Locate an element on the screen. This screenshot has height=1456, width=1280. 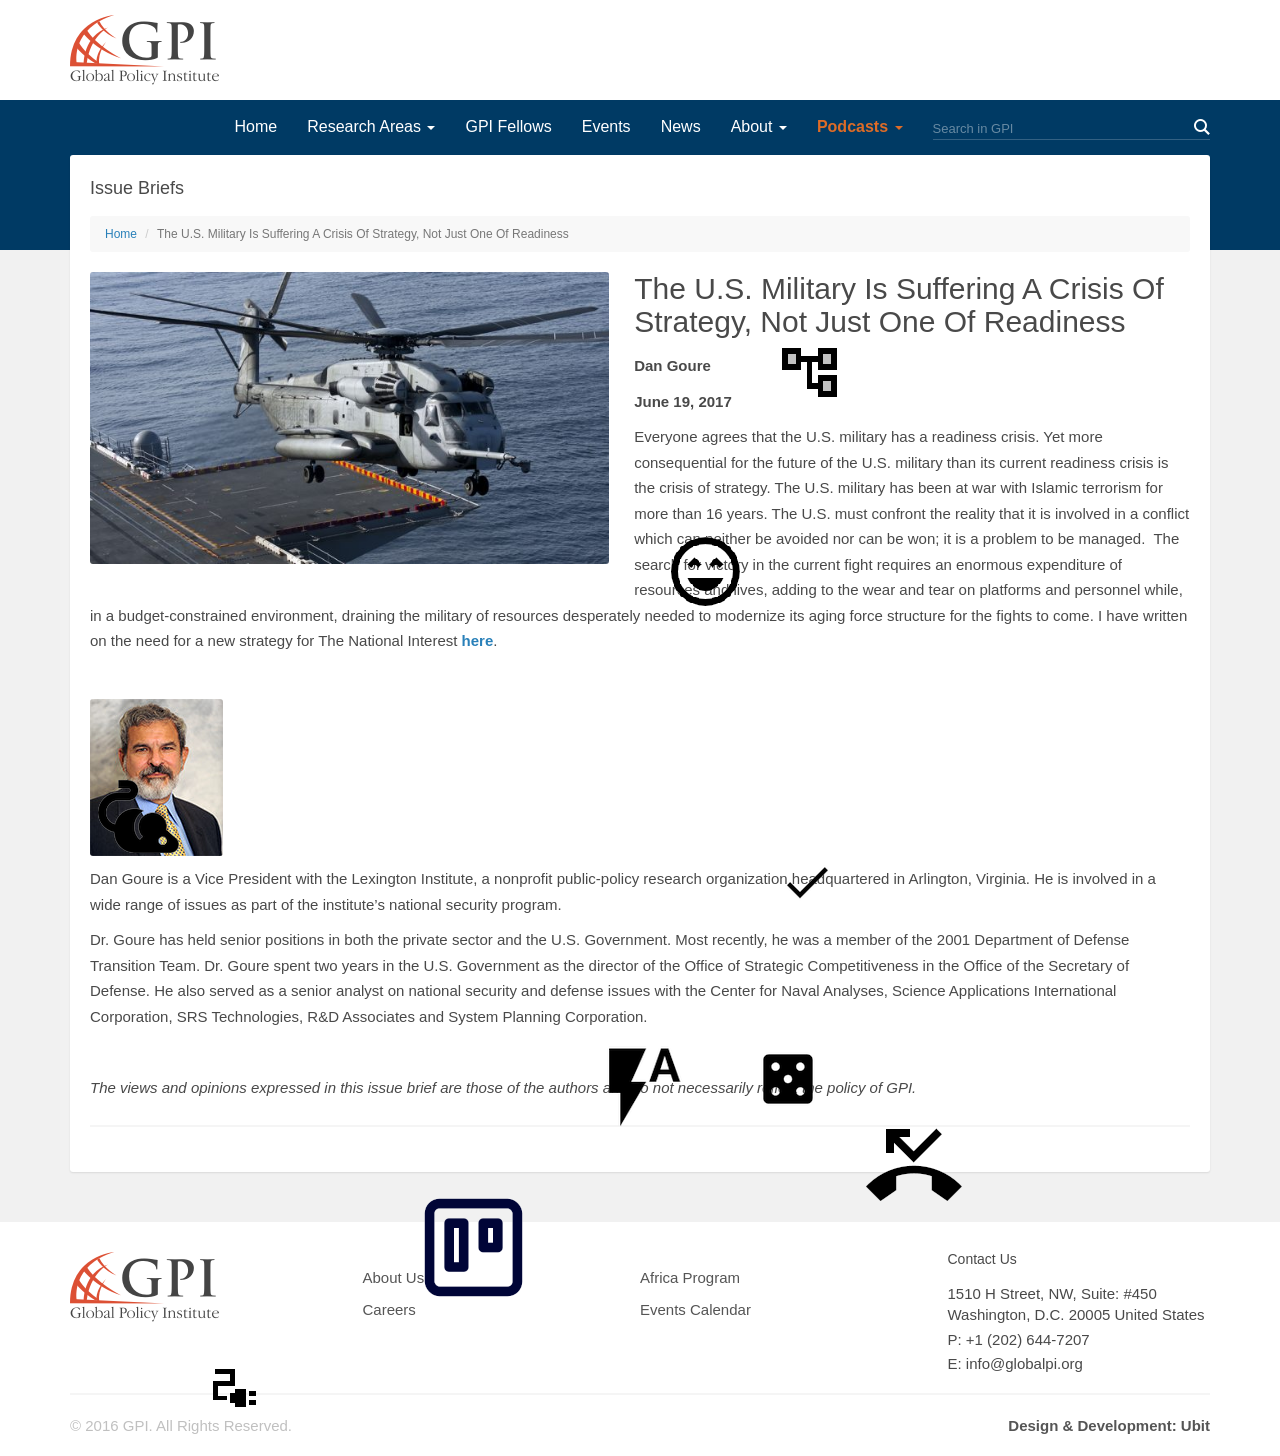
confirm or submit an action is located at coordinates (807, 882).